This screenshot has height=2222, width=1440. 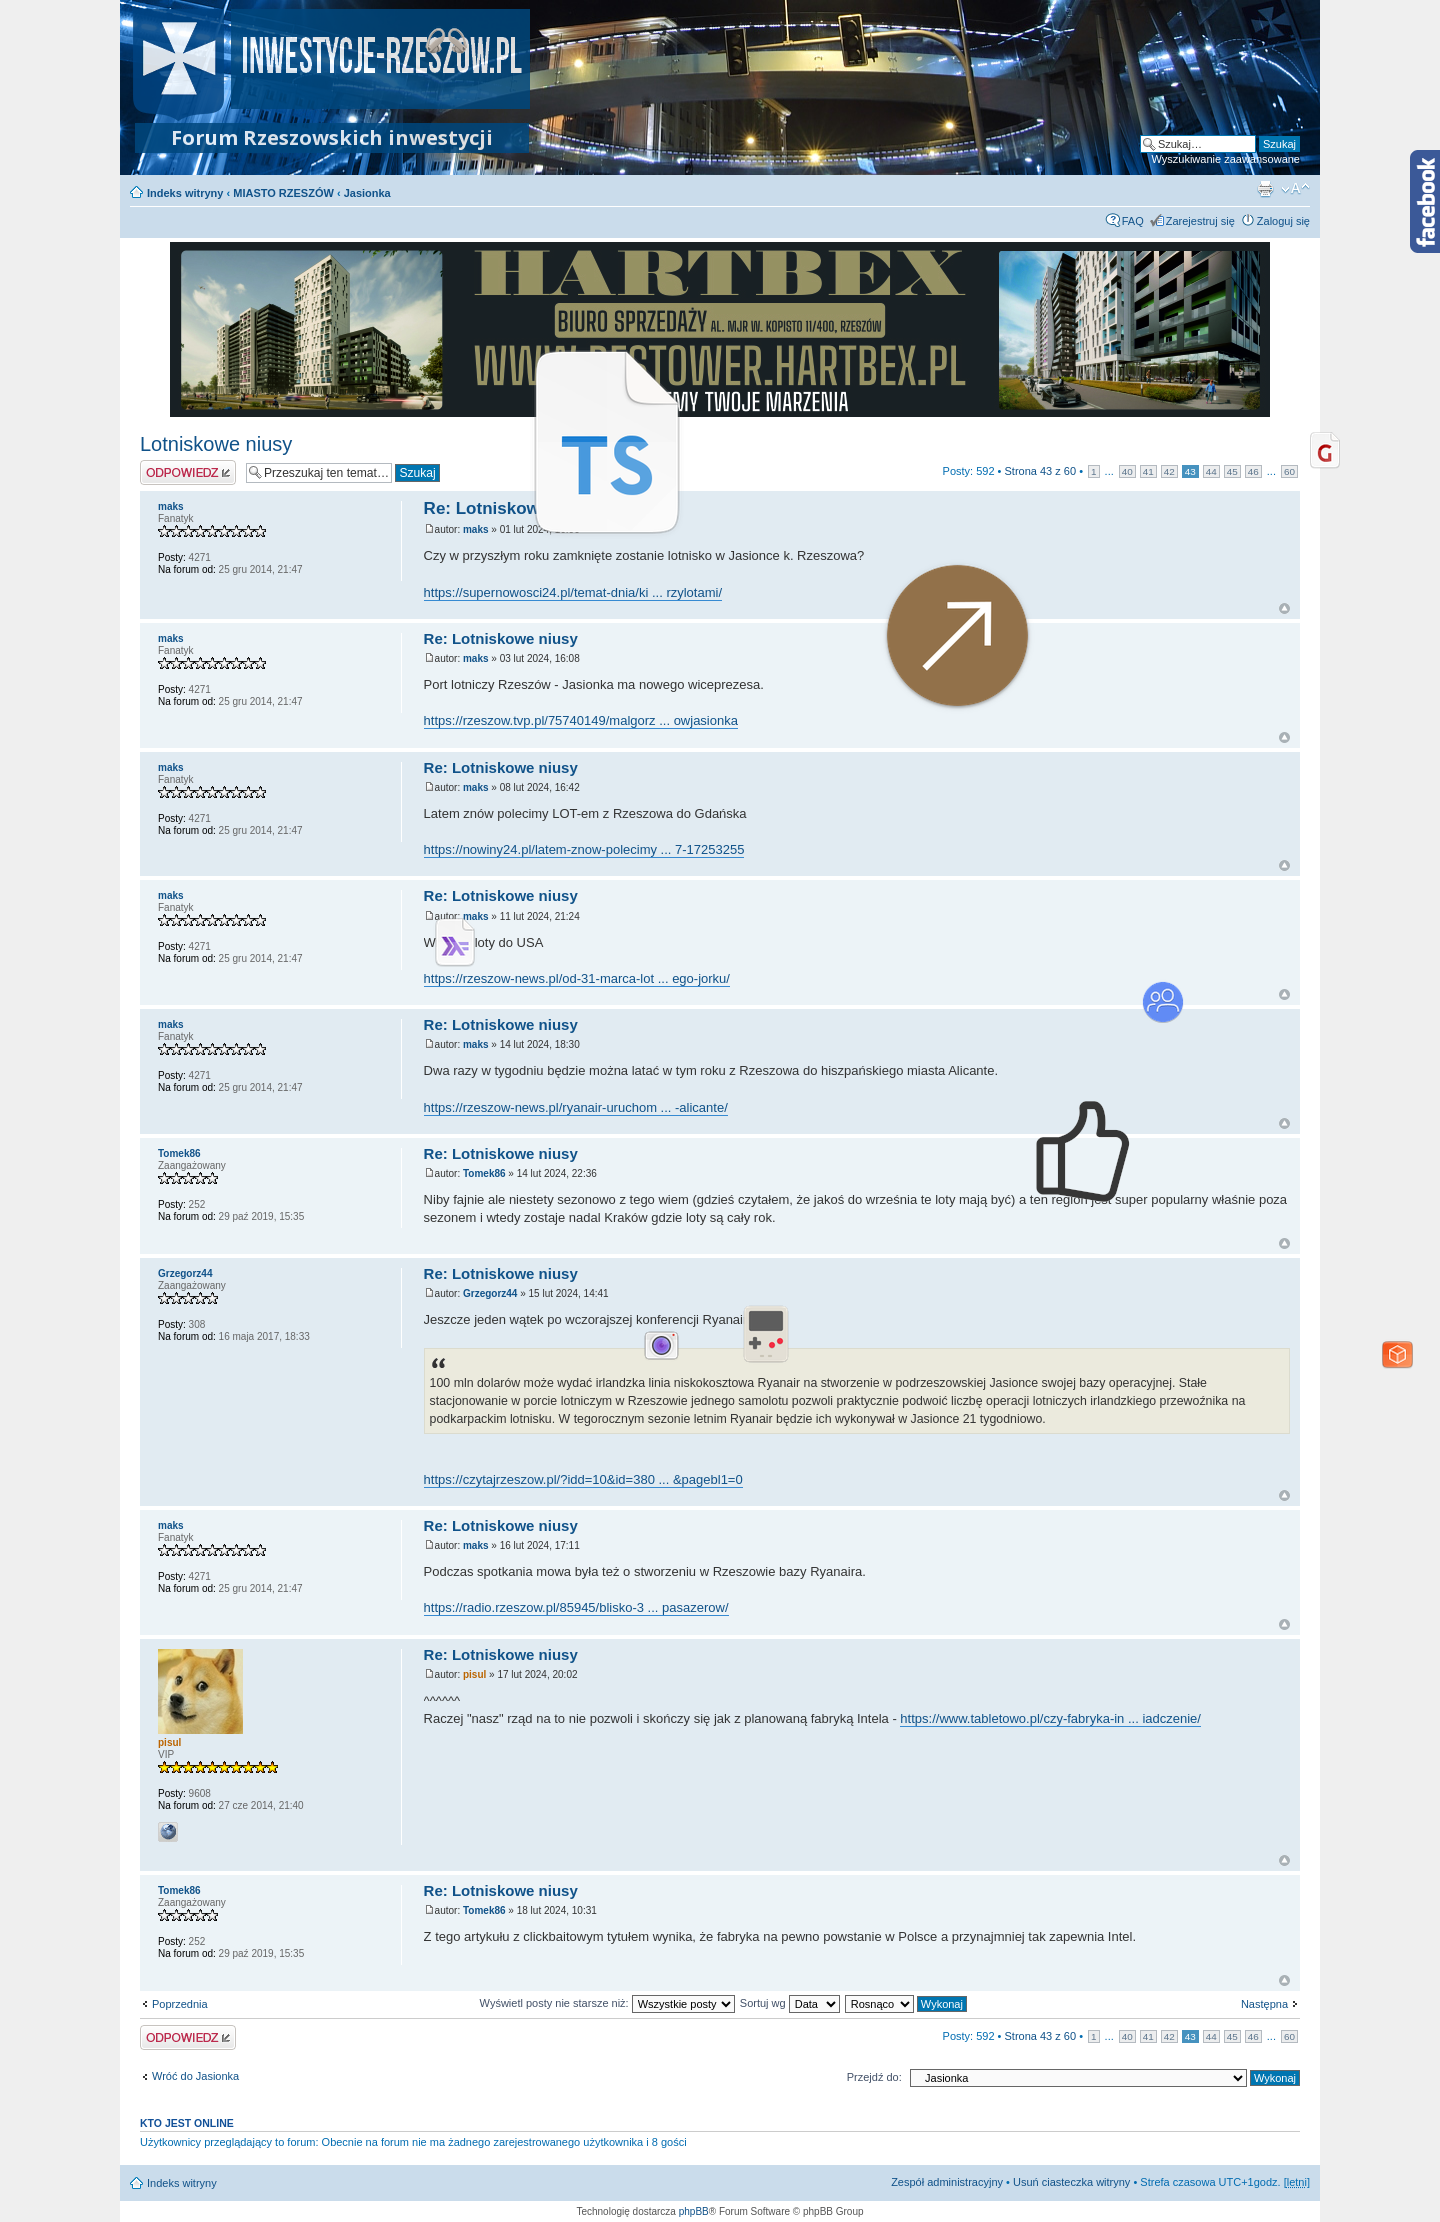 I want to click on a haskell source code file, so click(x=455, y=942).